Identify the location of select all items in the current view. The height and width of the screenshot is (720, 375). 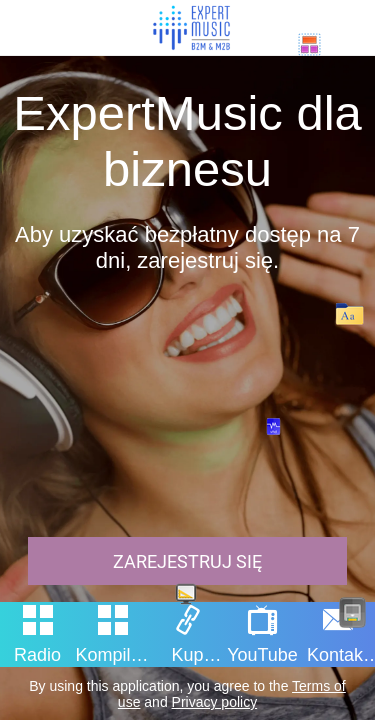
(309, 44).